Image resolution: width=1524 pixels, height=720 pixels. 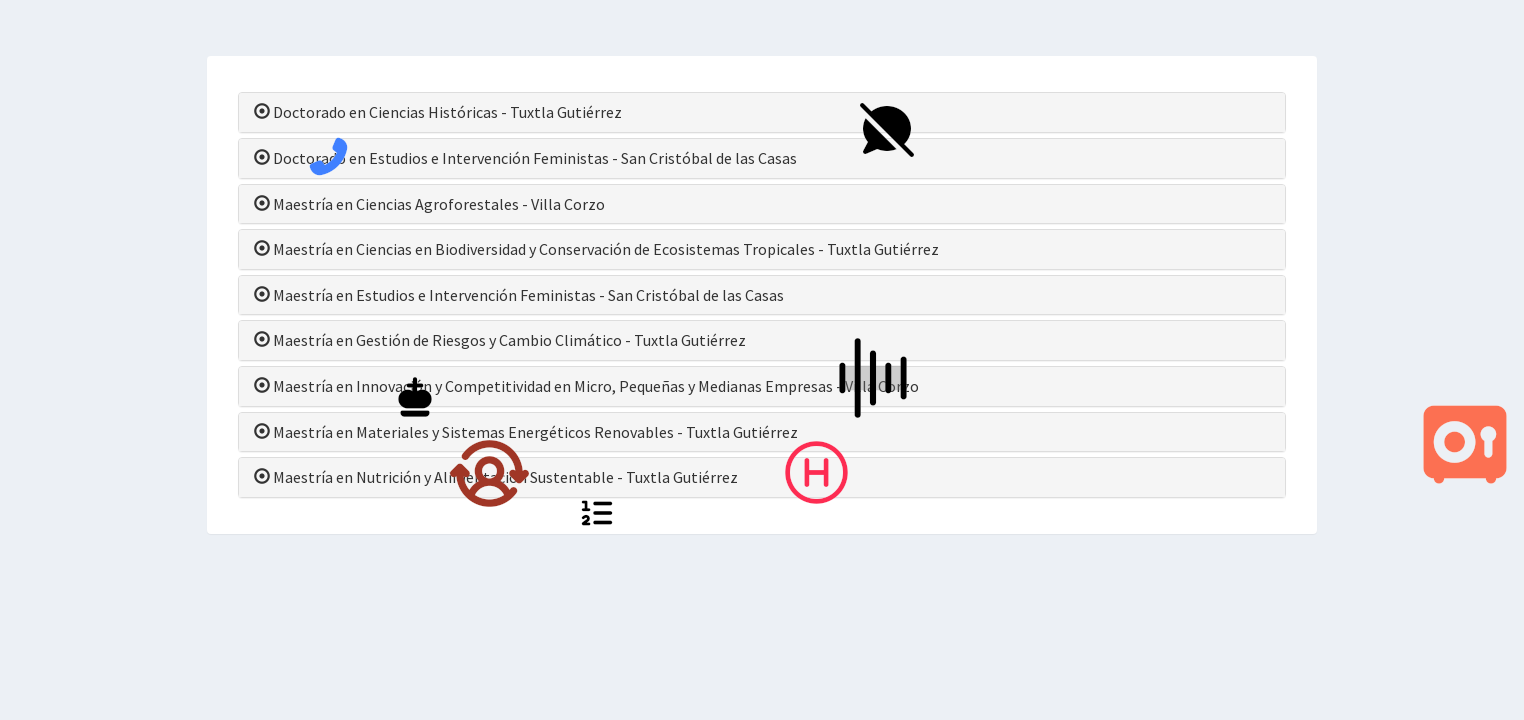 What do you see at coordinates (415, 398) in the screenshot?
I see `chess king piece indicator` at bounding box center [415, 398].